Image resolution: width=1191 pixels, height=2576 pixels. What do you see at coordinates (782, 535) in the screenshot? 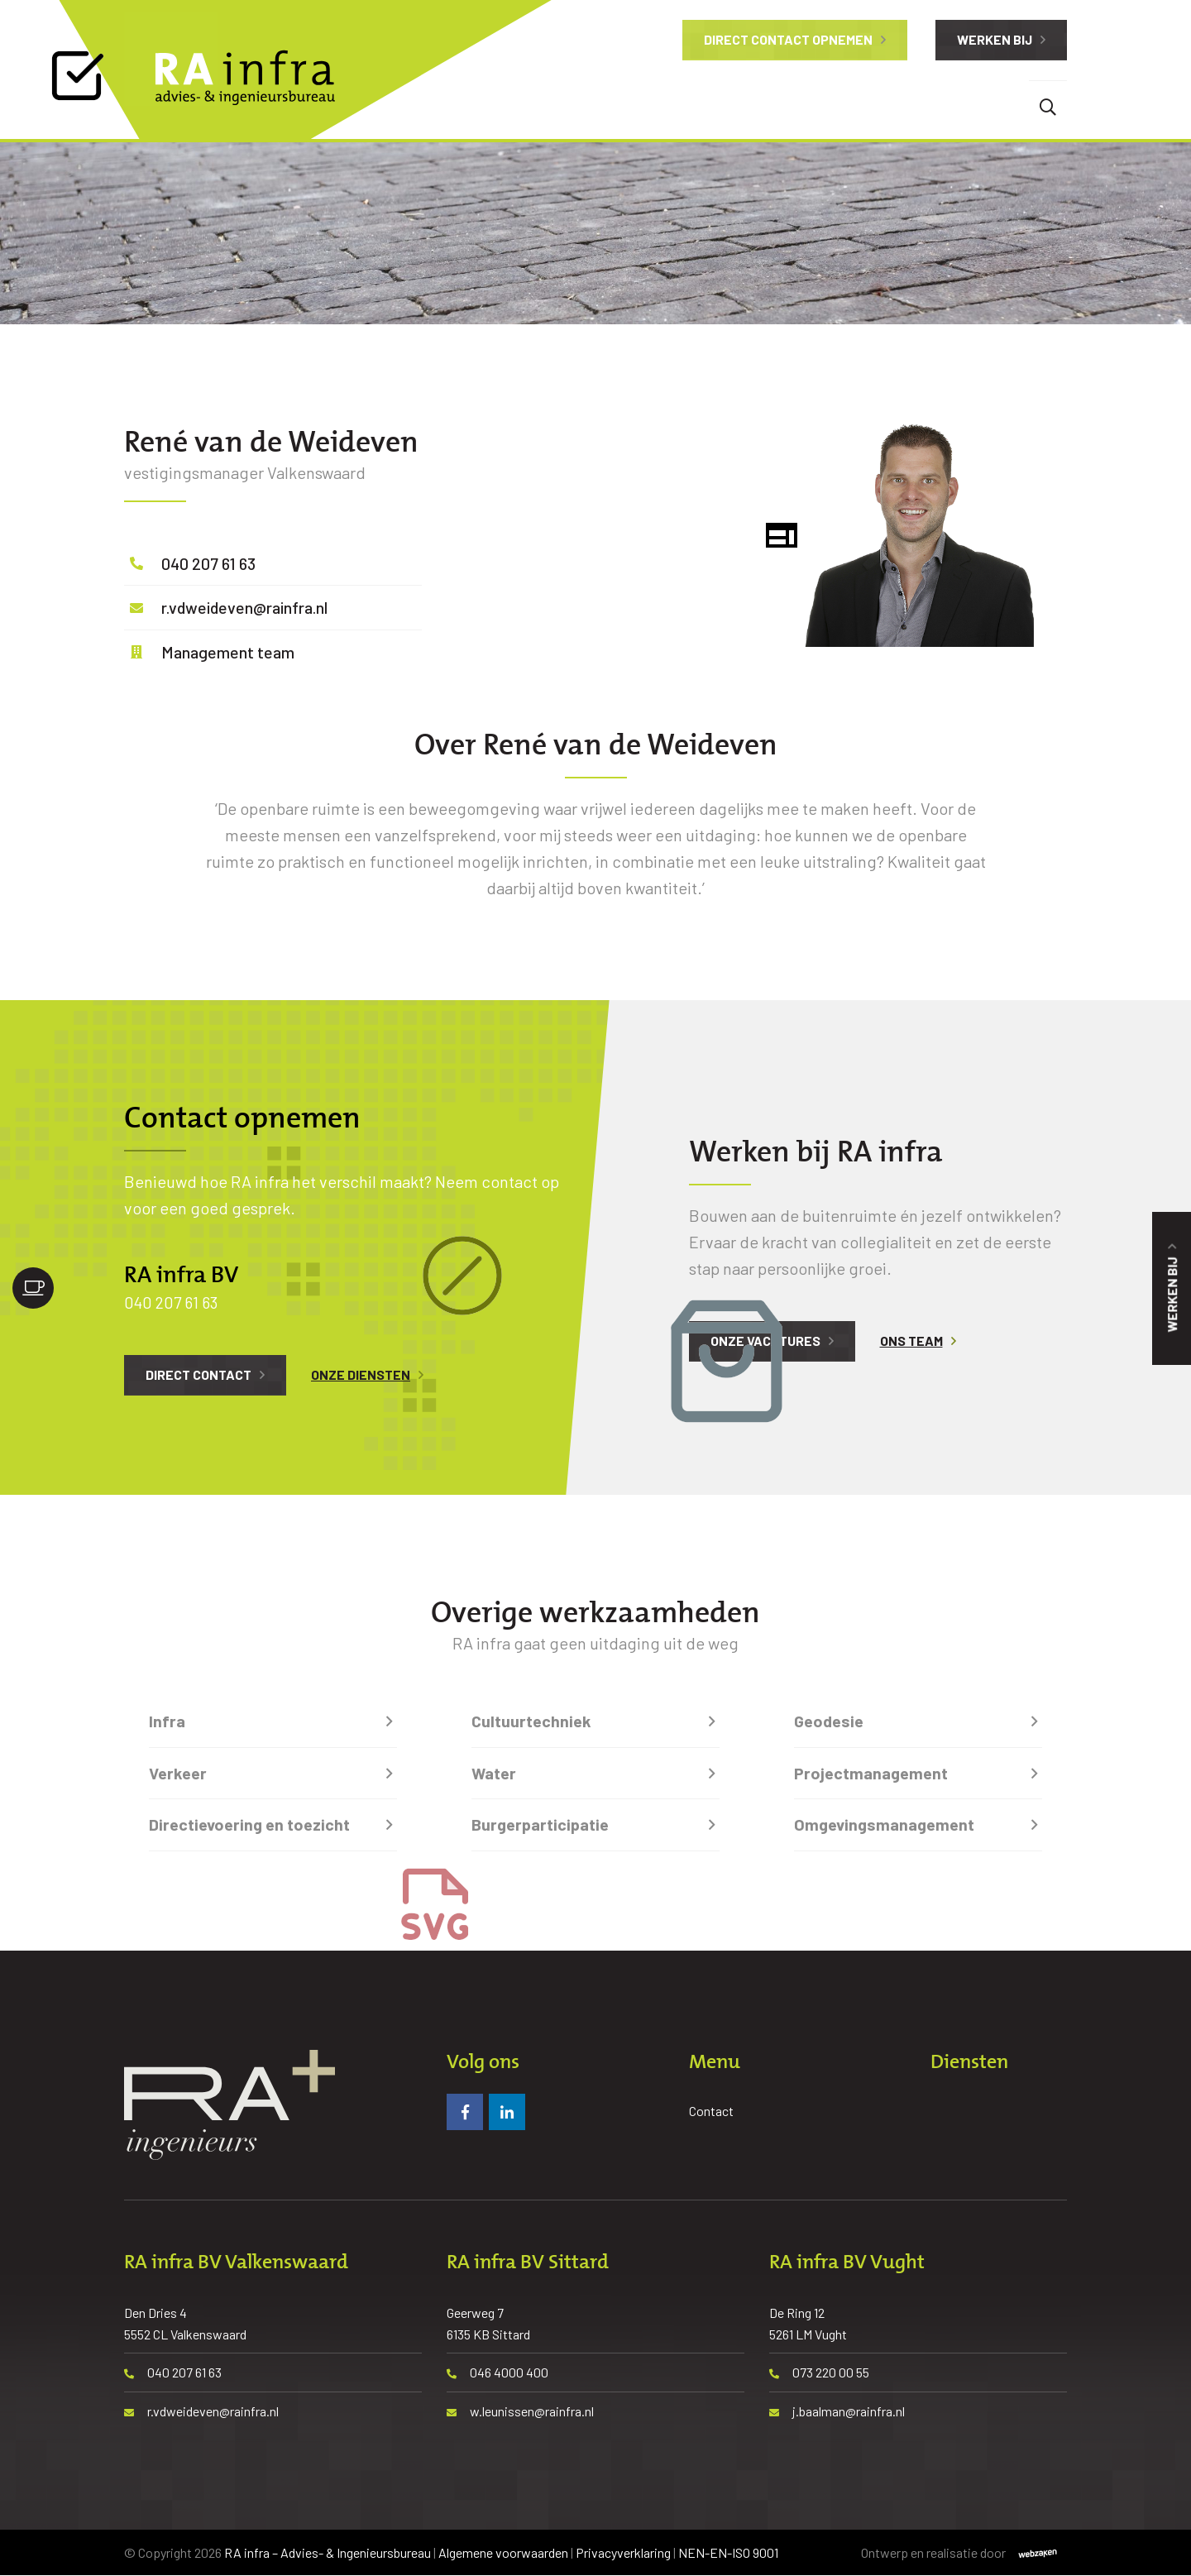
I see `open web browser` at bounding box center [782, 535].